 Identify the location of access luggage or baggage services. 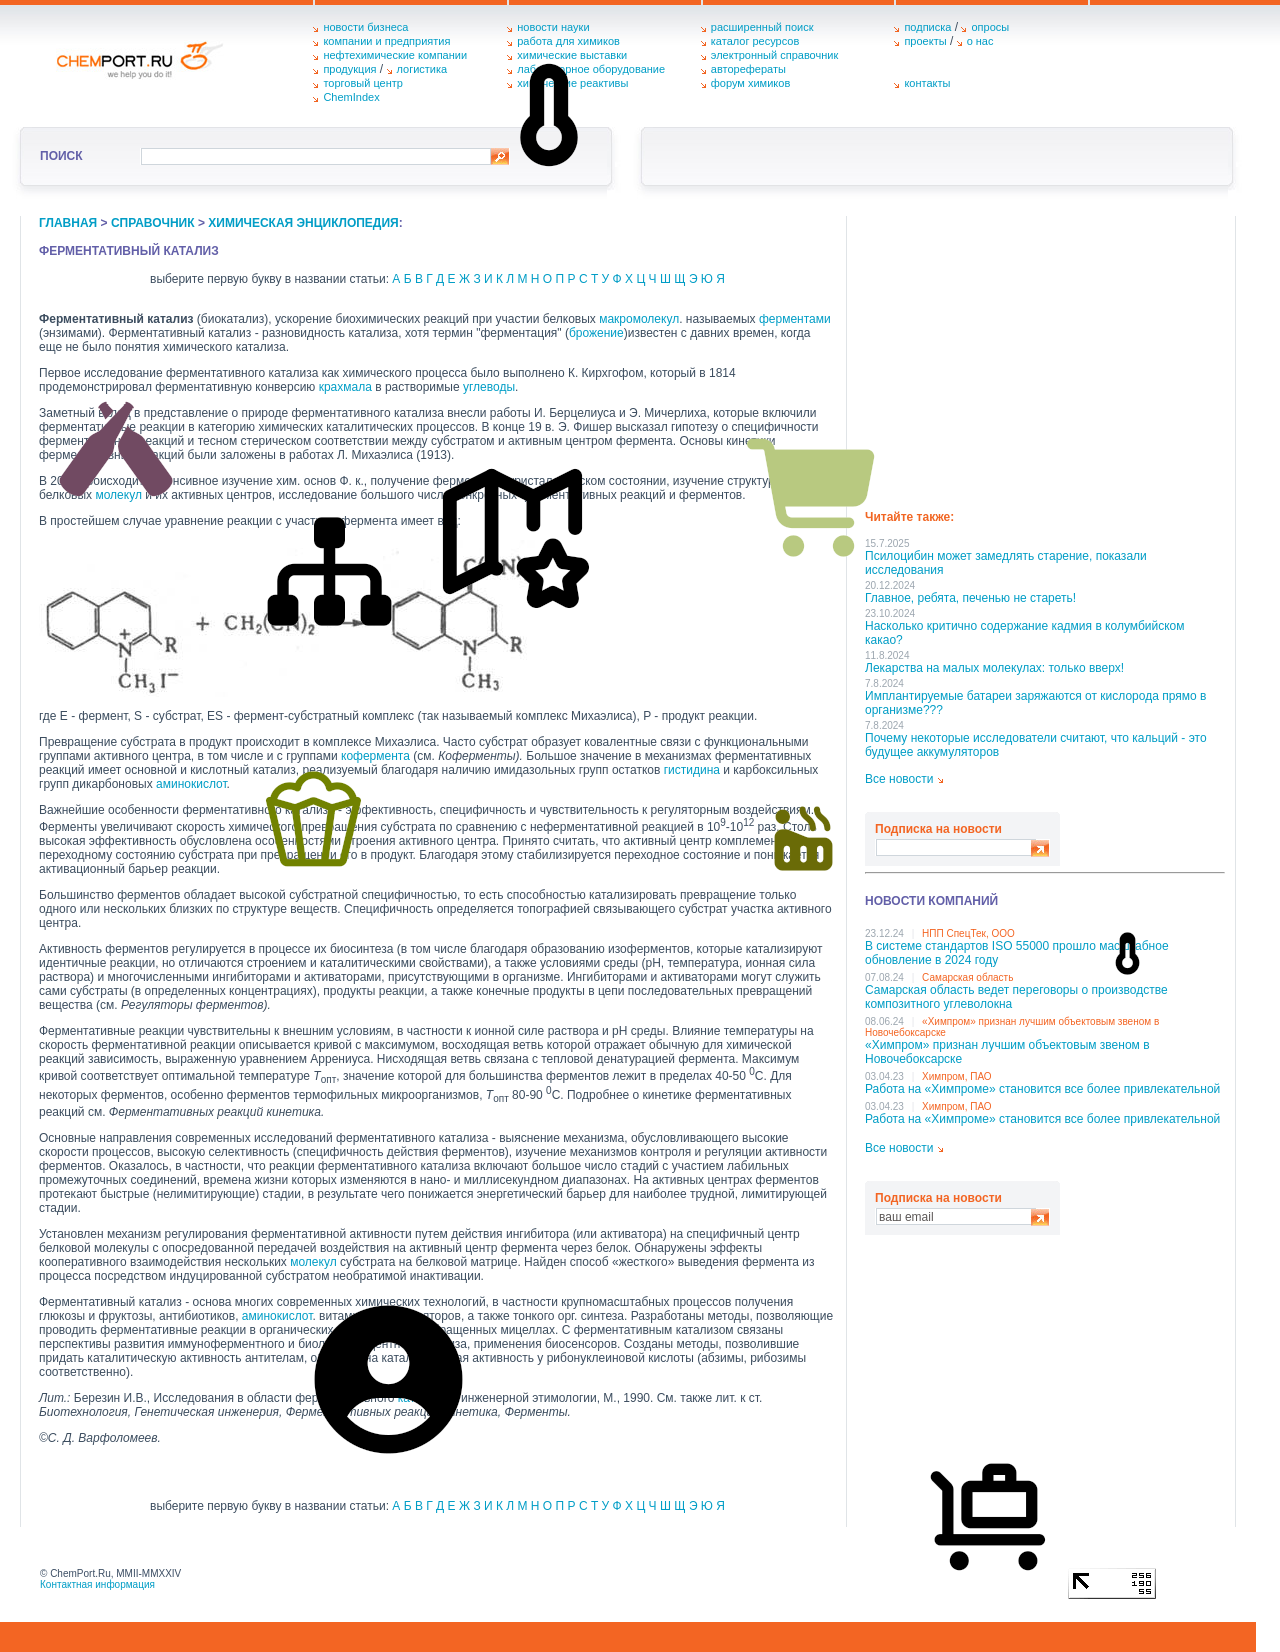
(986, 1515).